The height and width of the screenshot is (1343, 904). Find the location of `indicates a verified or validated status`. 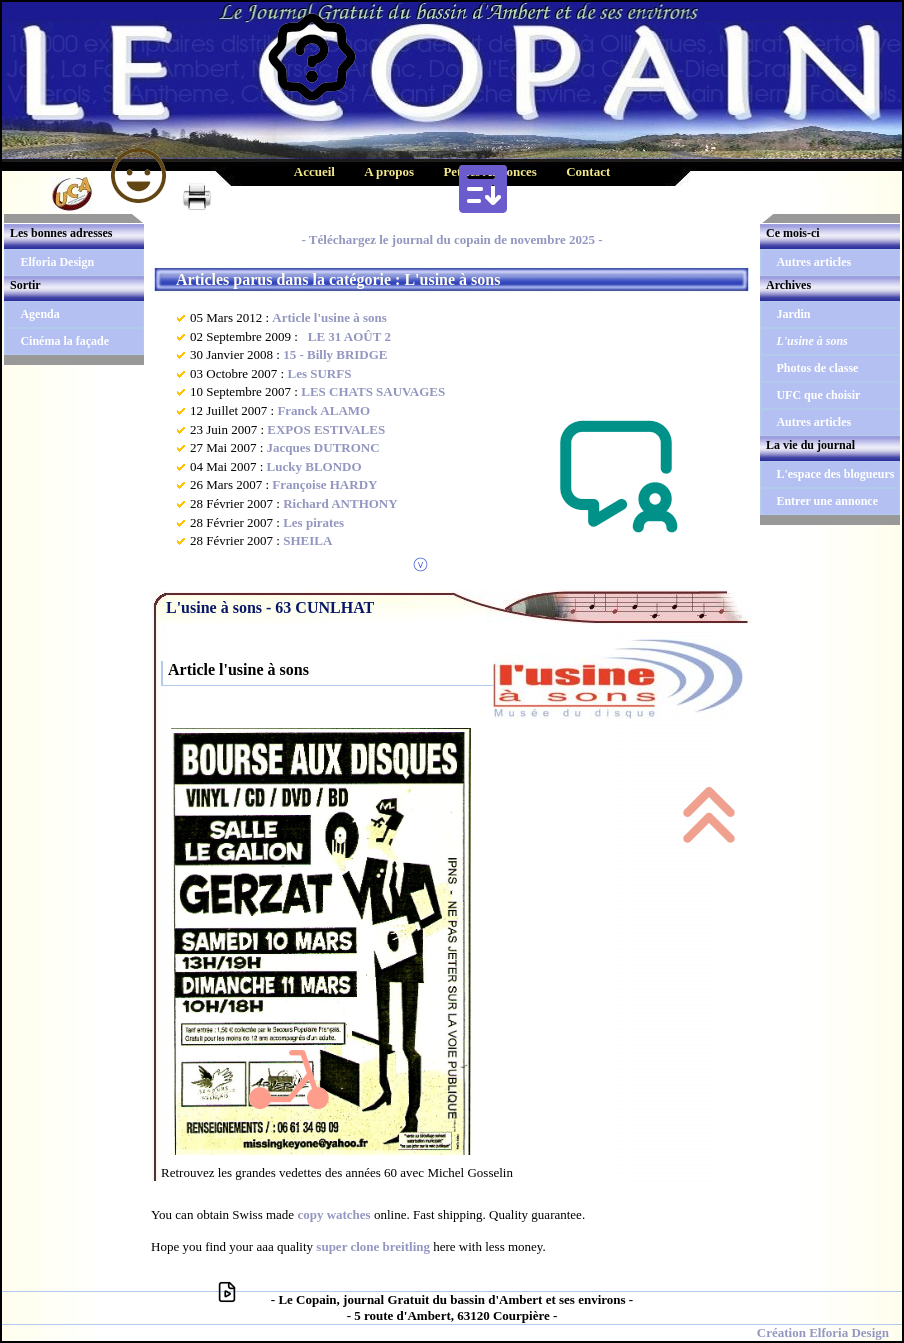

indicates a verified or validated status is located at coordinates (420, 564).